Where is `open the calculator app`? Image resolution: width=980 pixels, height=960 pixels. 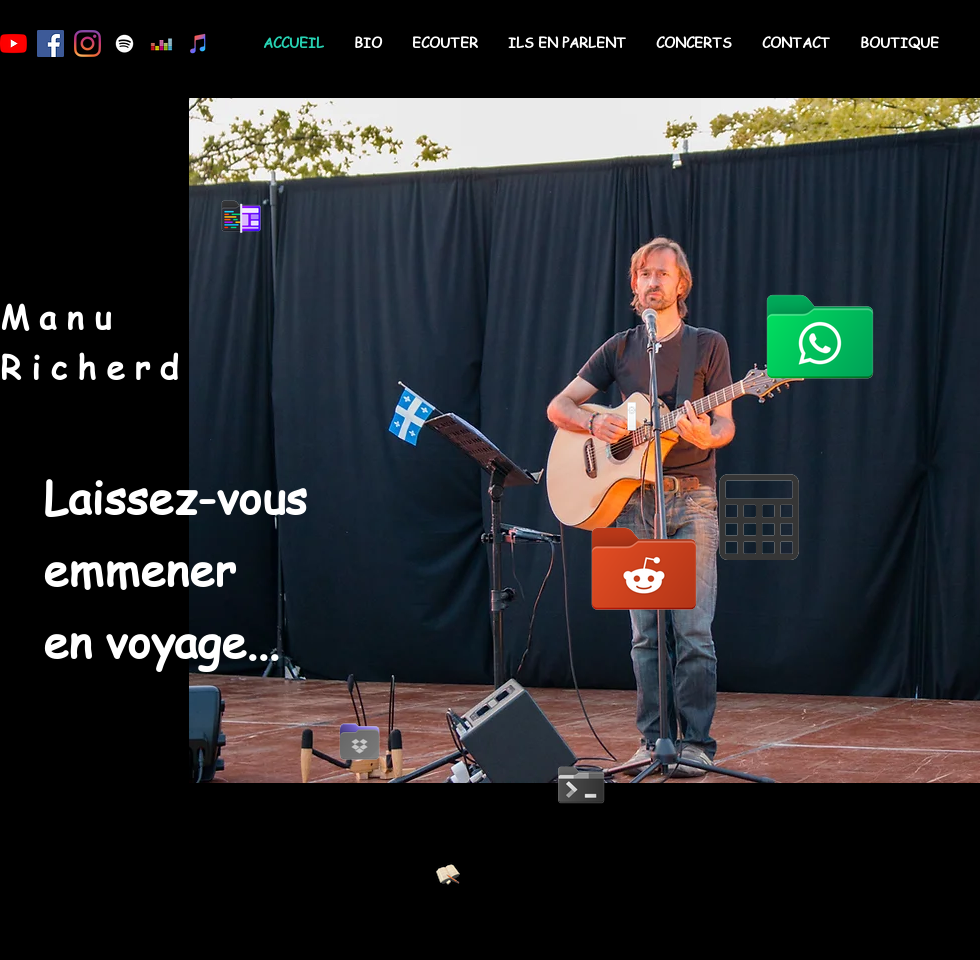
open the calculator app is located at coordinates (756, 517).